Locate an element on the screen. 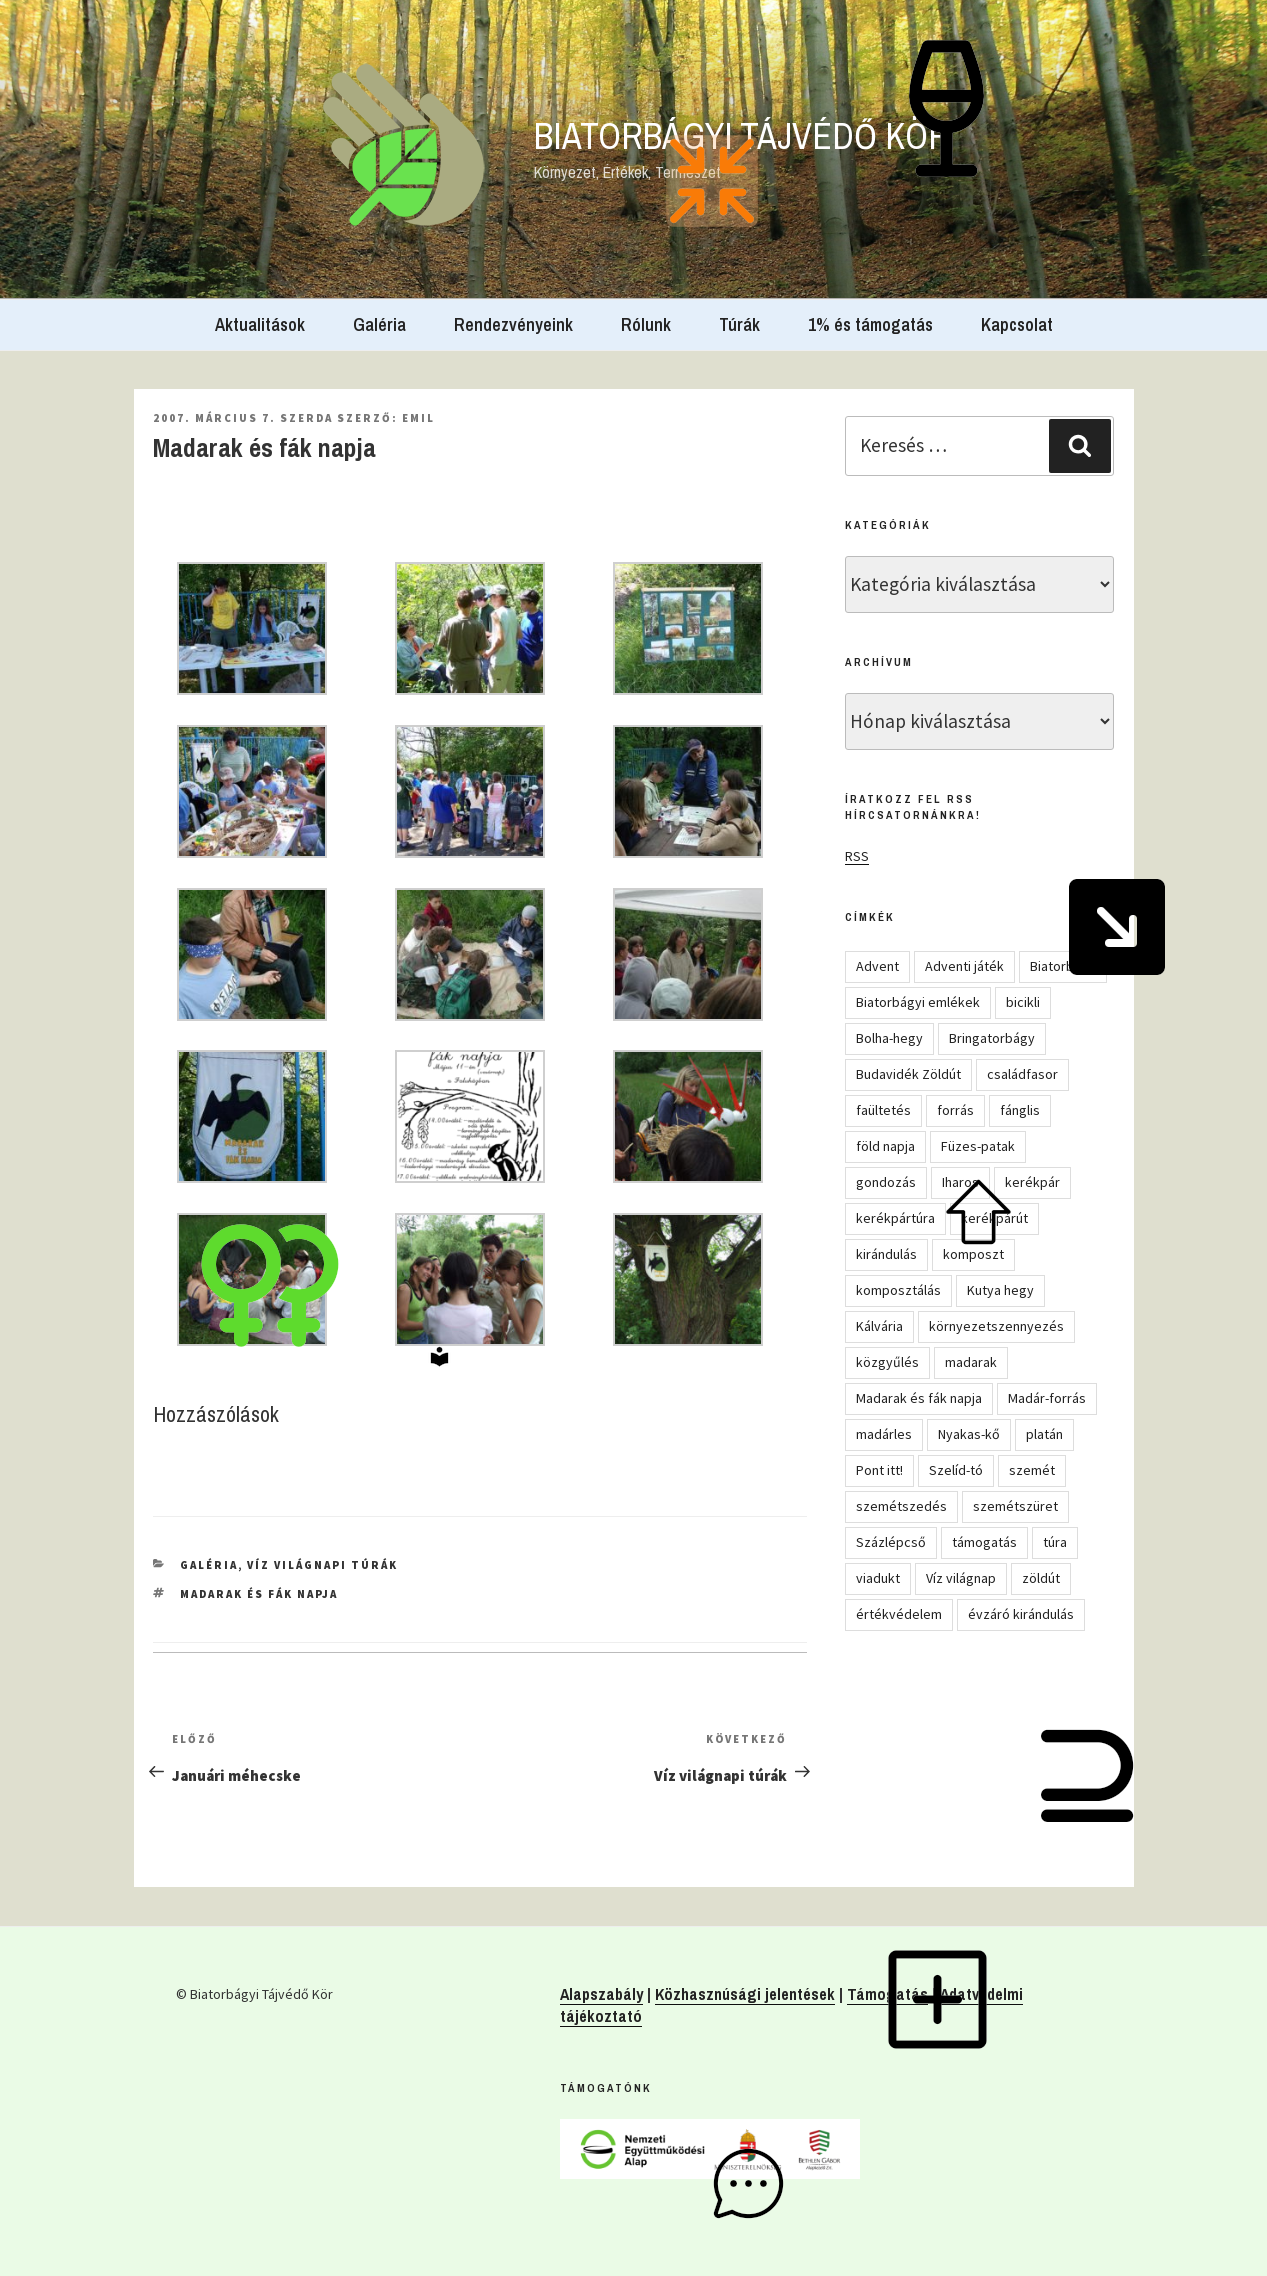 This screenshot has width=1267, height=2276. indicates female/female relationship or partnership is located at coordinates (270, 1282).